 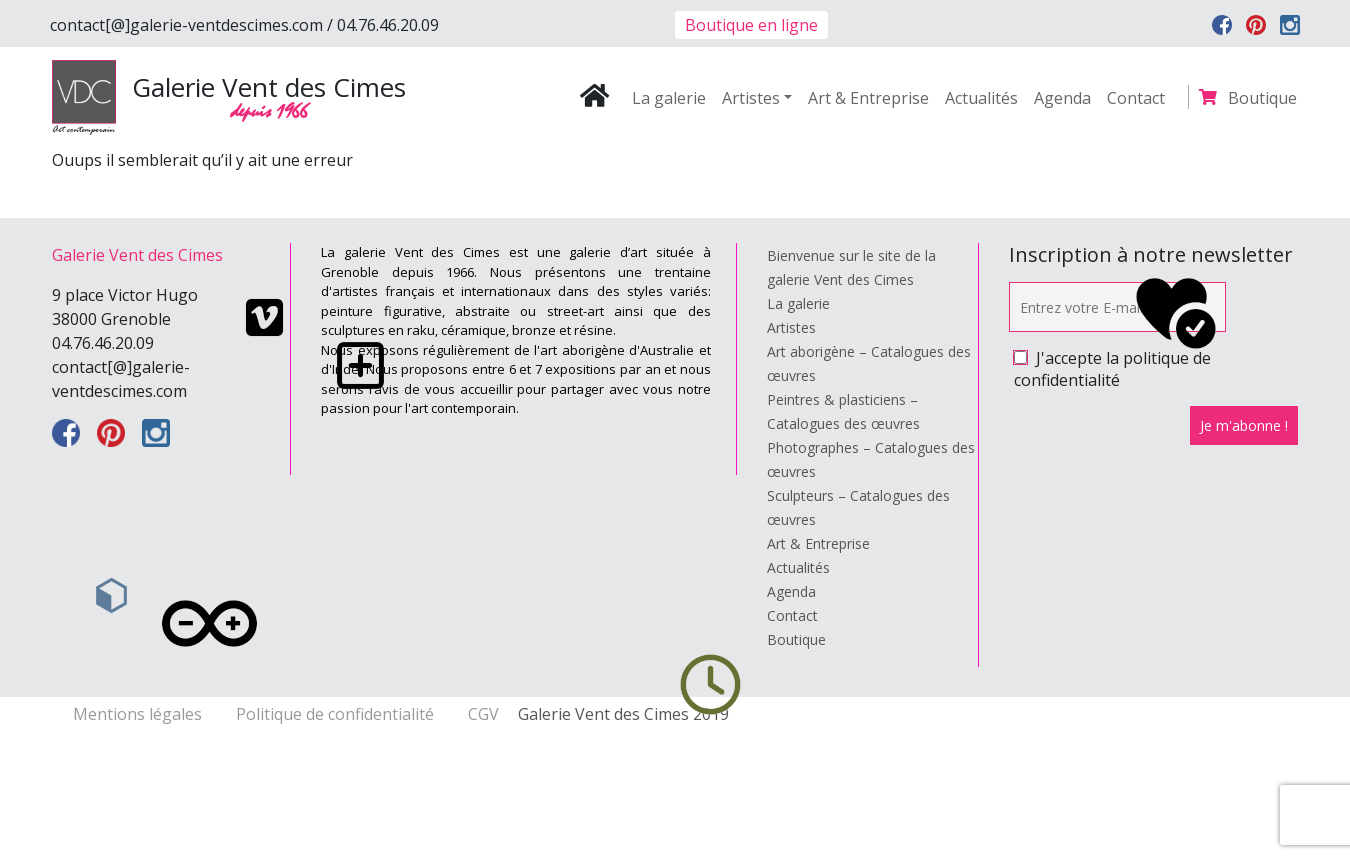 What do you see at coordinates (264, 317) in the screenshot?
I see `open Vimeo app or website` at bounding box center [264, 317].